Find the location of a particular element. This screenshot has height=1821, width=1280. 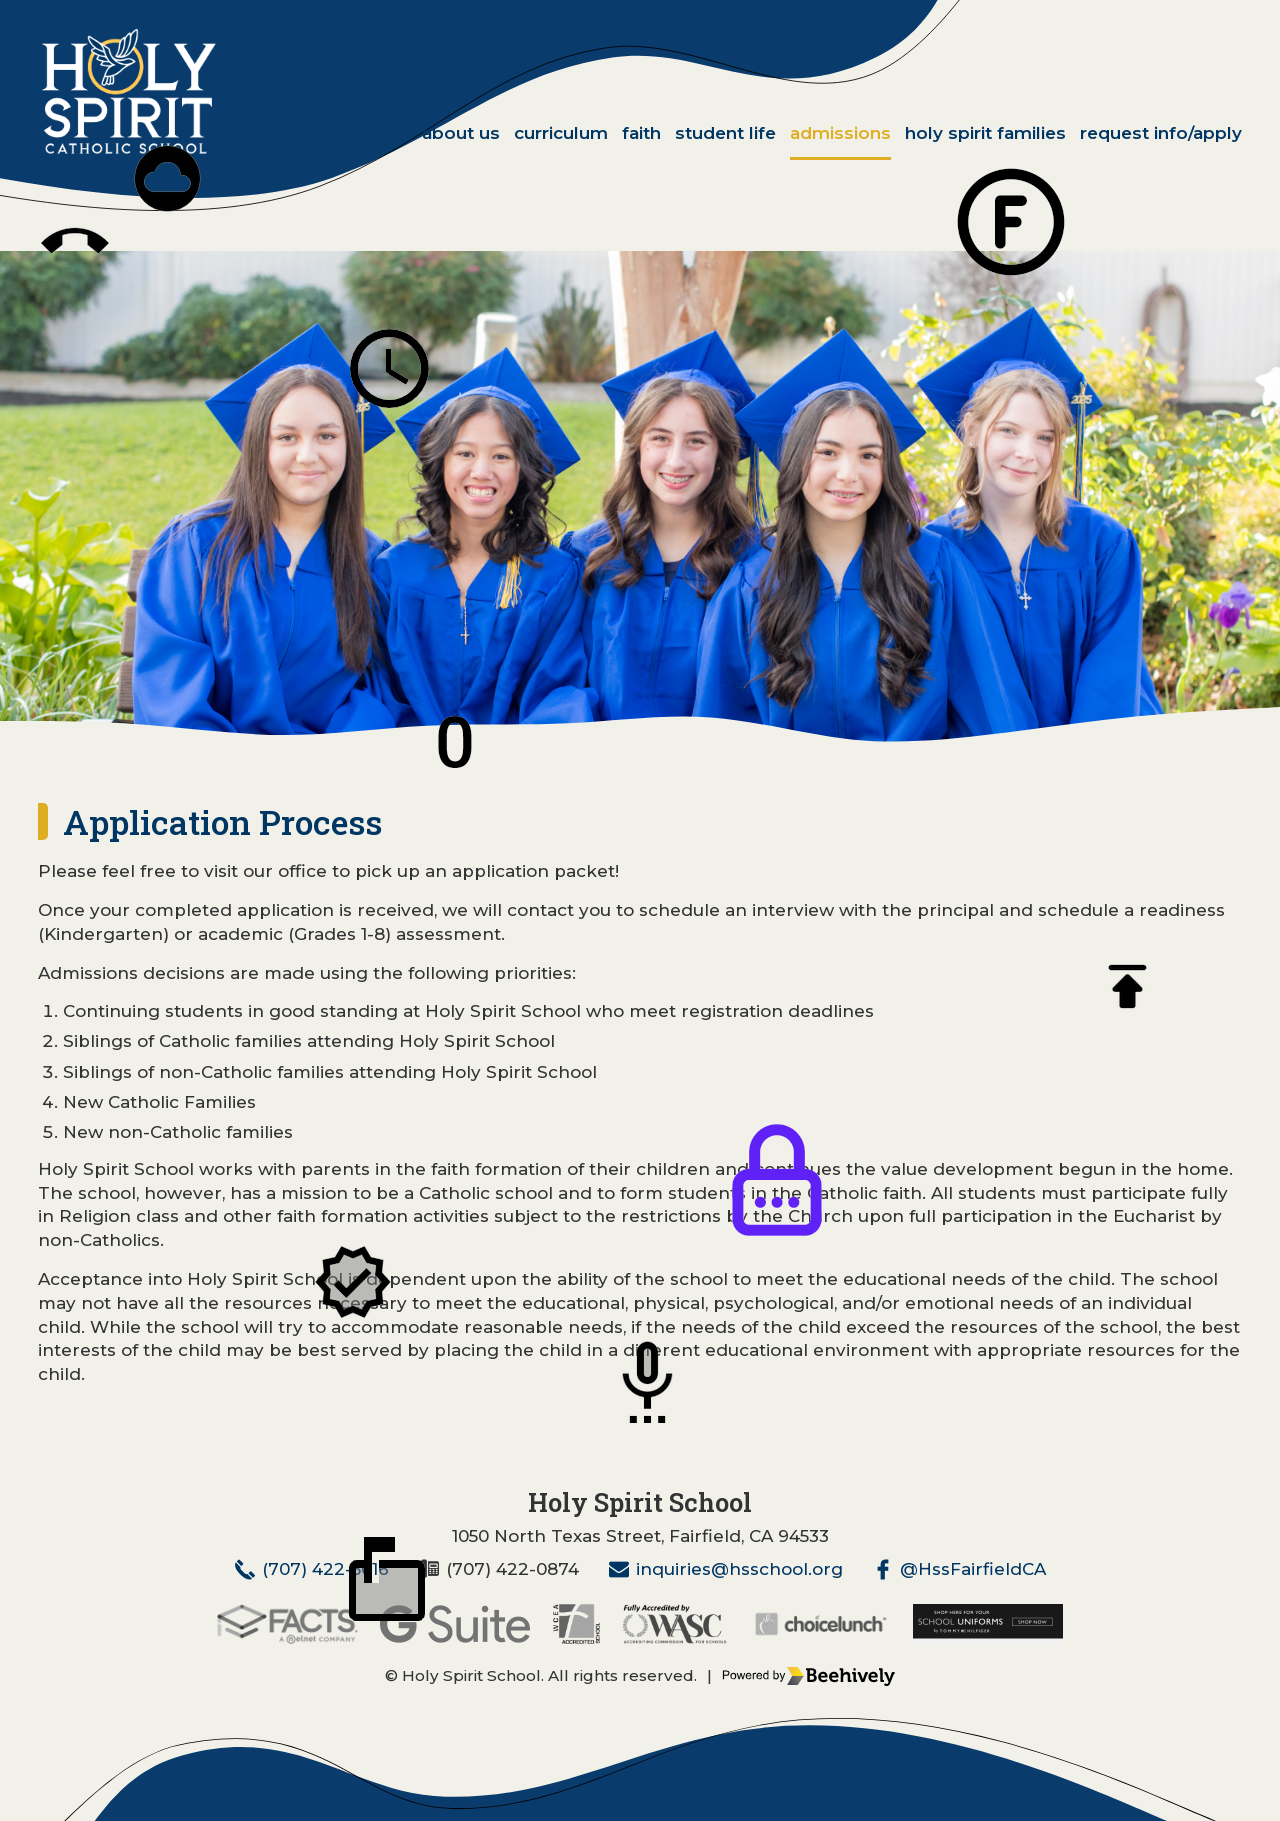

publish or upload content is located at coordinates (1127, 986).